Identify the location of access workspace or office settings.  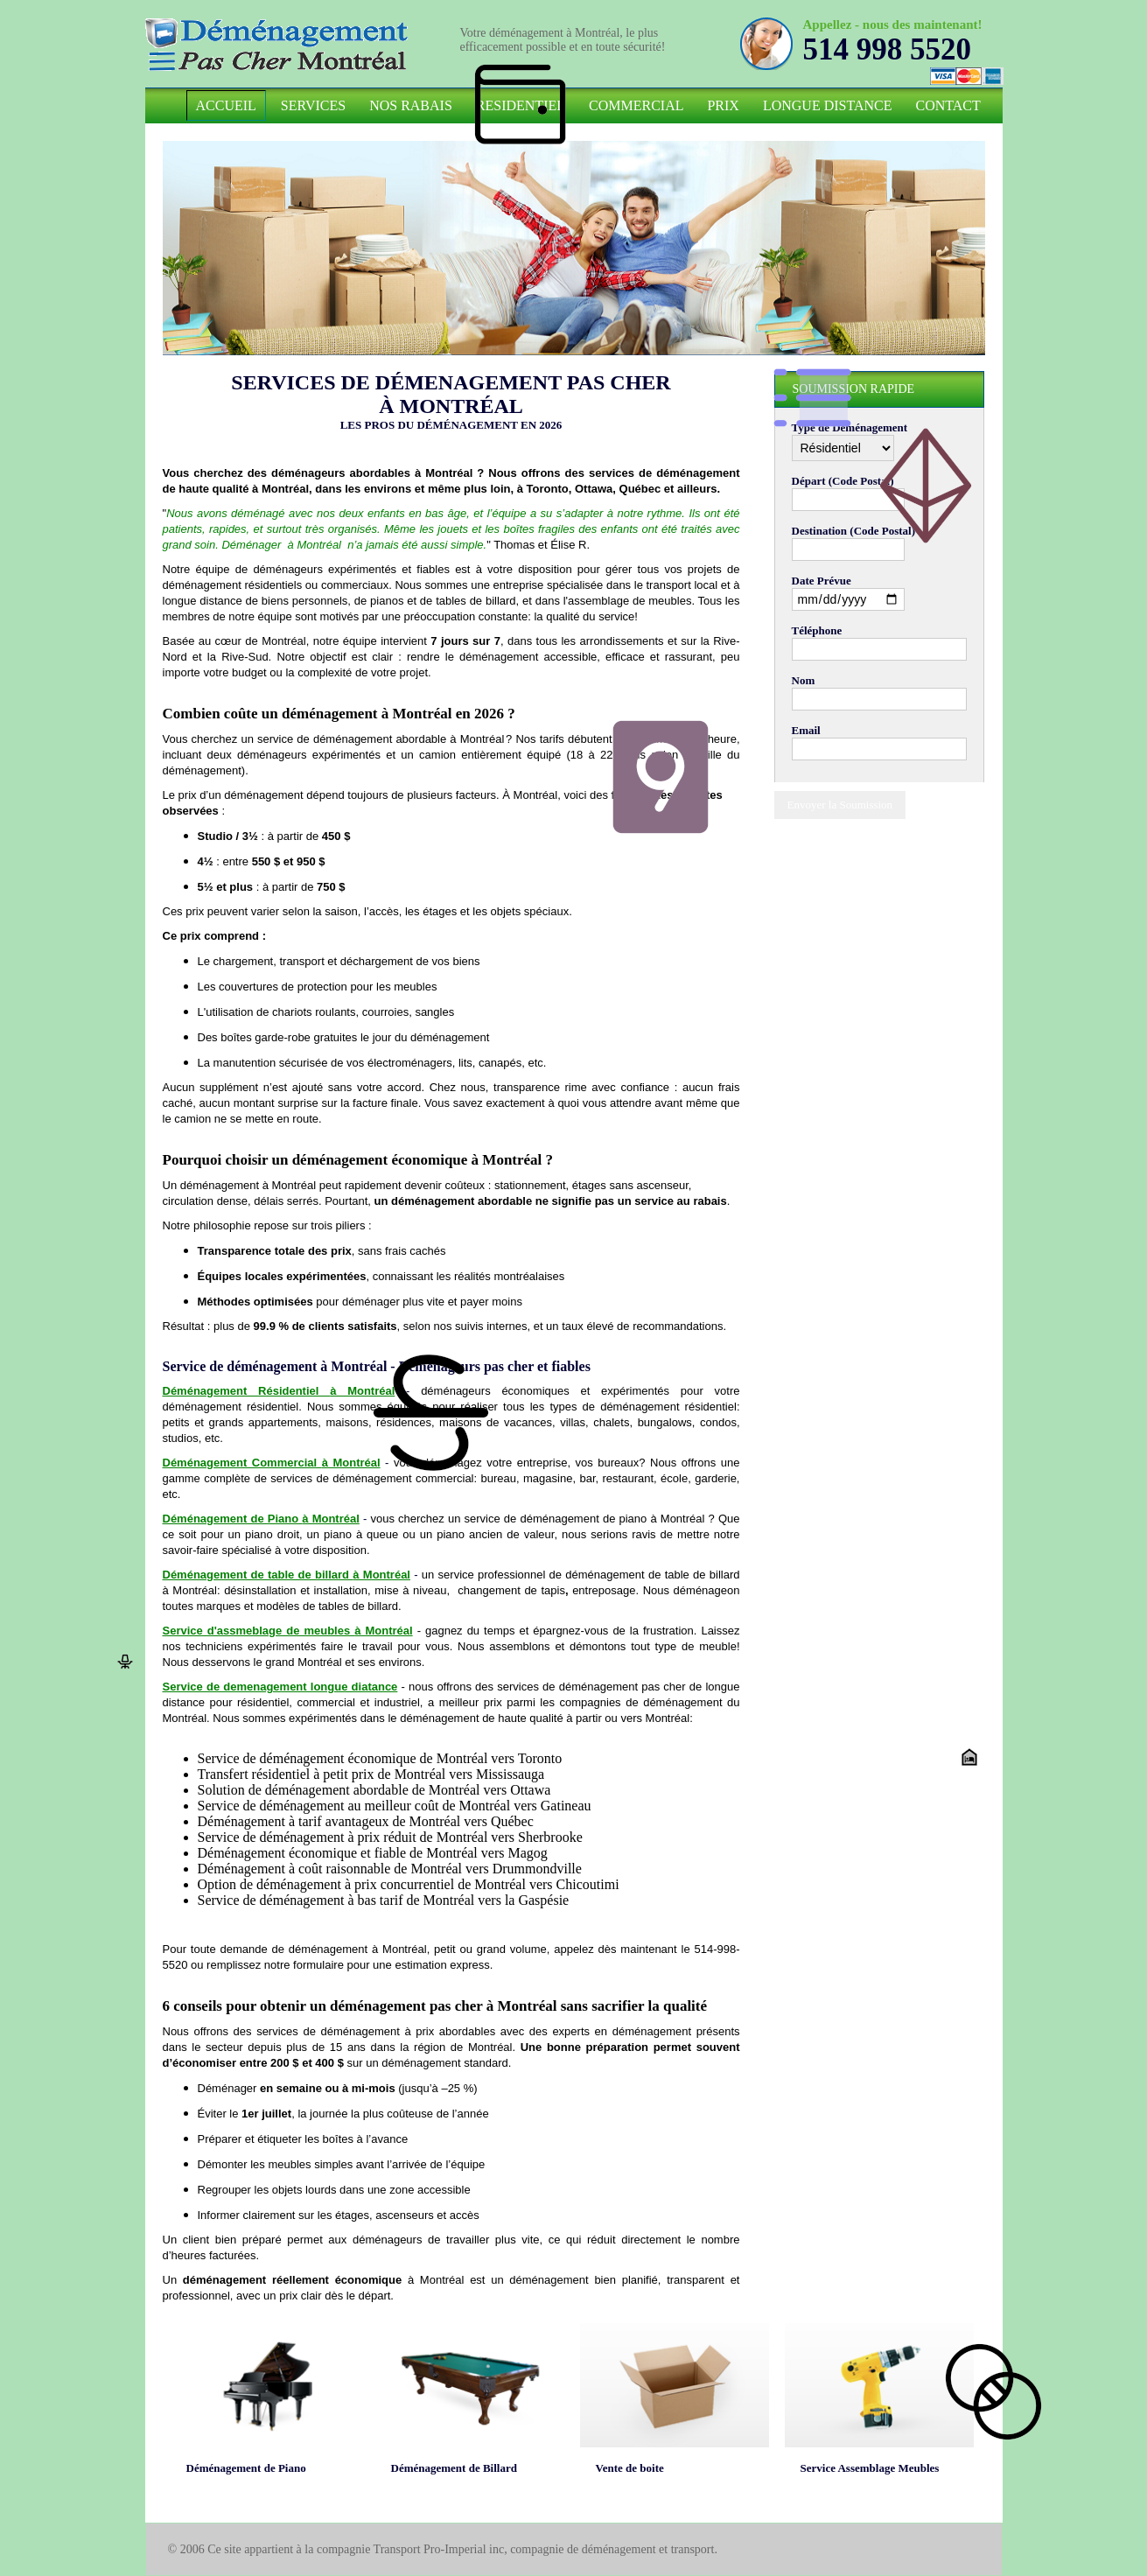
(125, 1662).